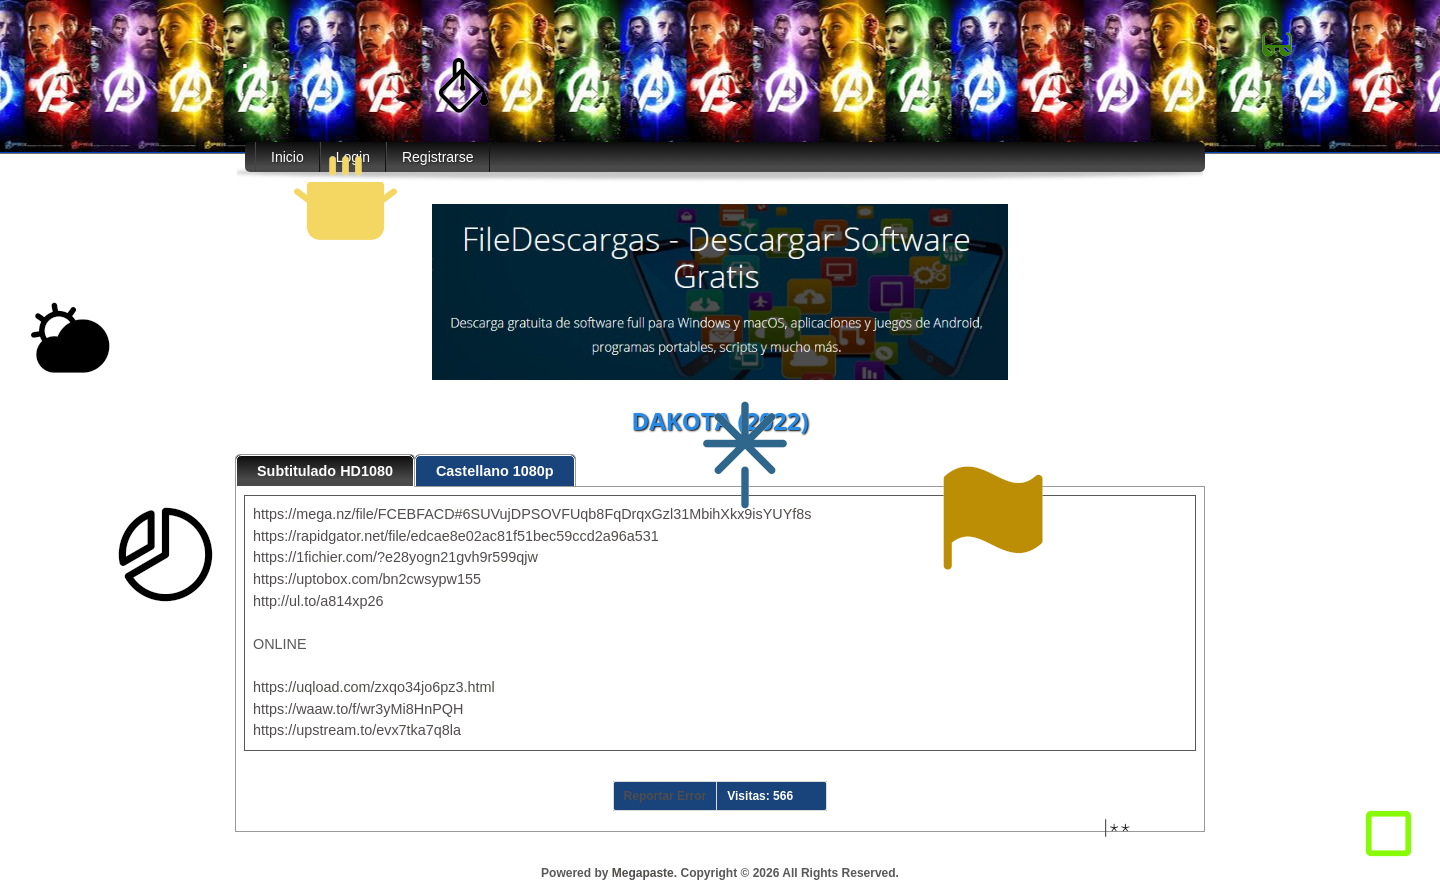 The image size is (1440, 895). I want to click on change theme or color settings, so click(462, 85).